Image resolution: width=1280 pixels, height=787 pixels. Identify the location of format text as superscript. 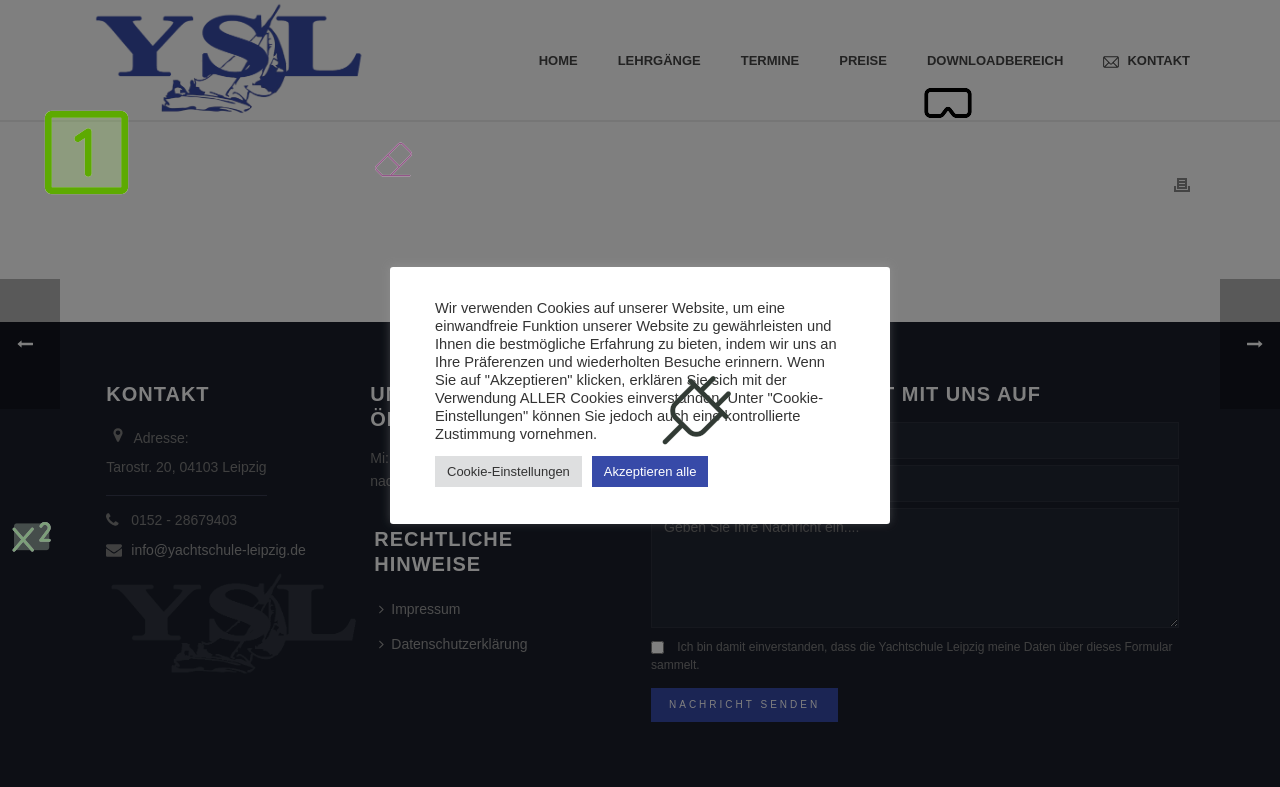
(29, 537).